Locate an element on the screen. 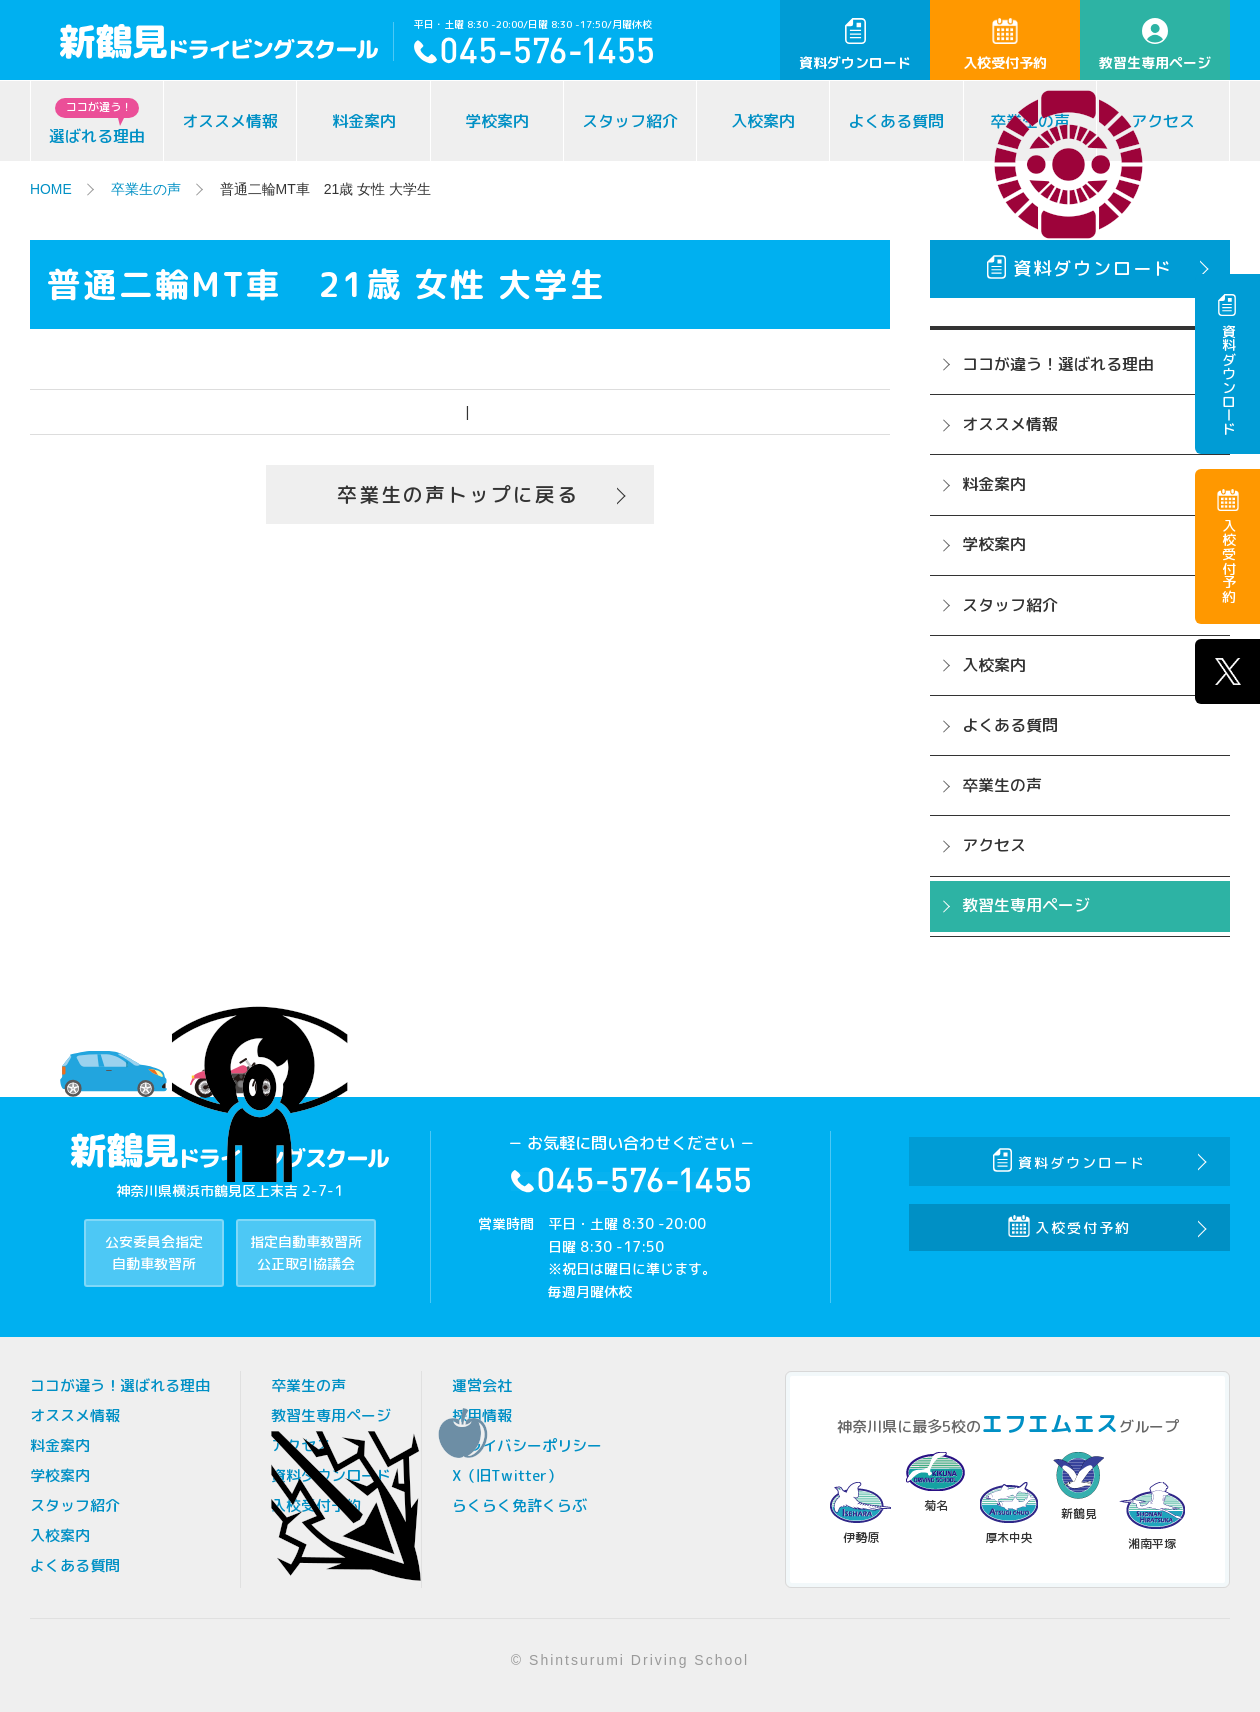 This screenshot has height=1712, width=1260. indicates a paranoia or anxiety state in gameplay is located at coordinates (259, 1094).